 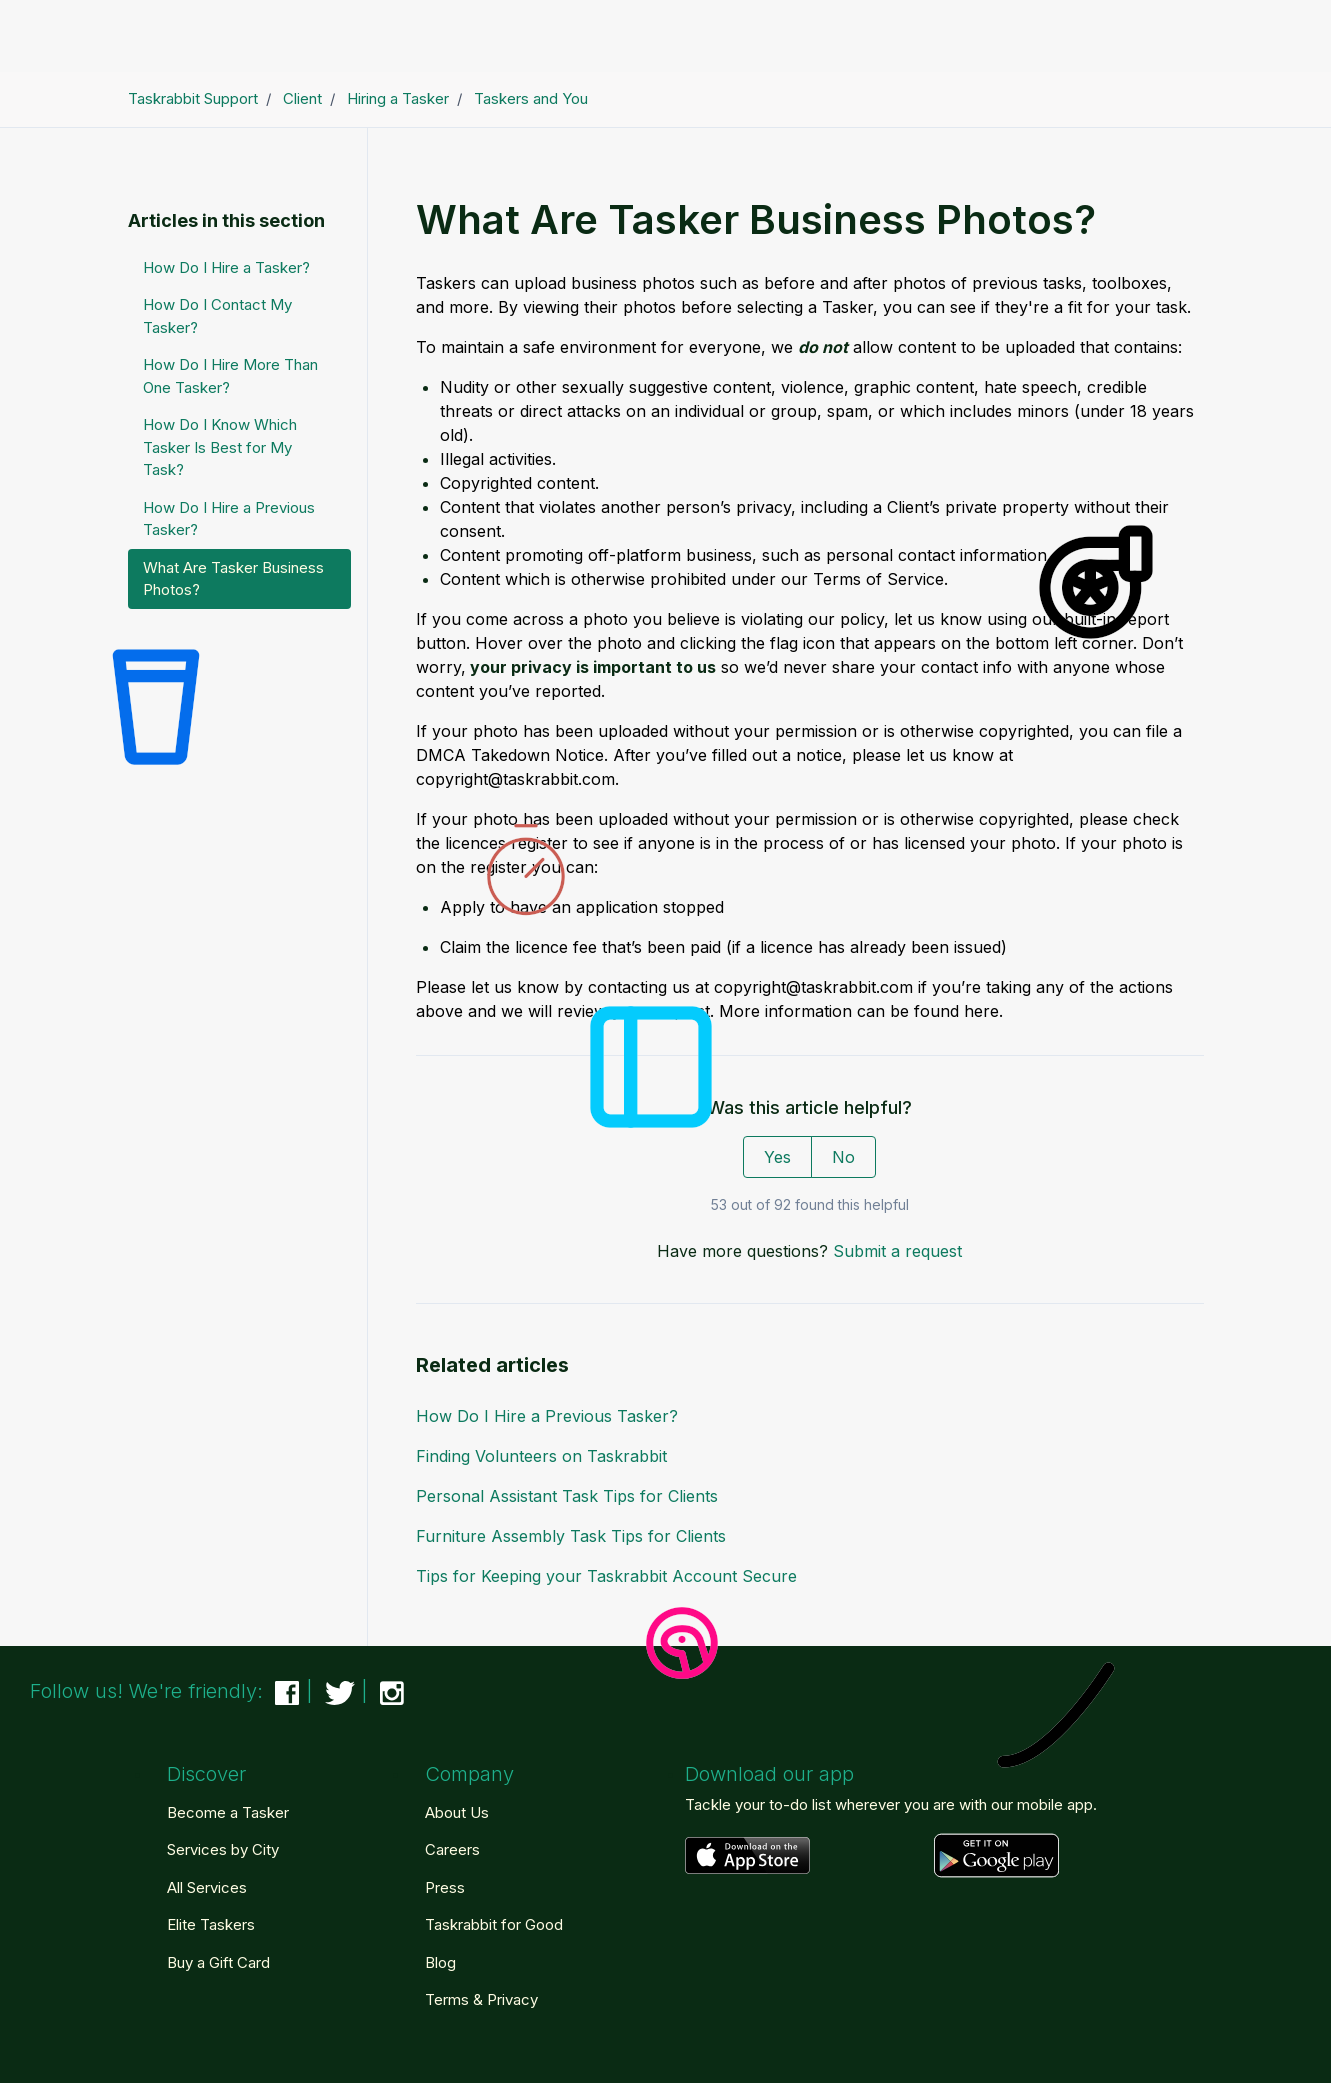 What do you see at coordinates (526, 873) in the screenshot?
I see `set a countdown timer` at bounding box center [526, 873].